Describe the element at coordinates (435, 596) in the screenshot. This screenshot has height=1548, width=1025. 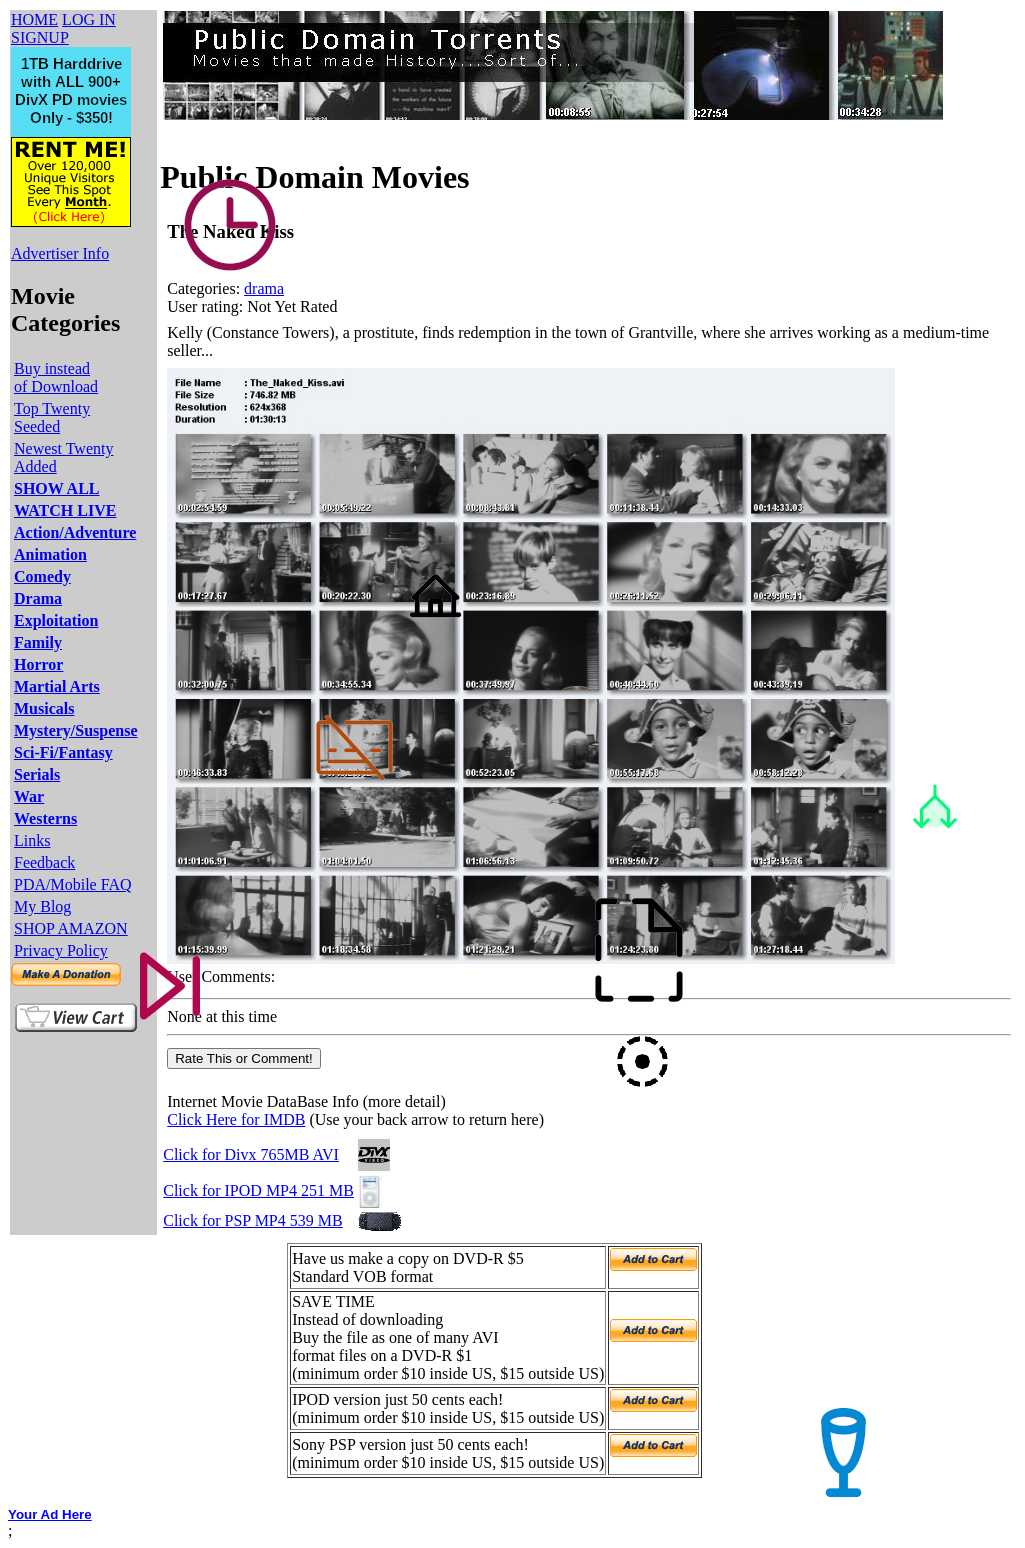
I see `navigate to home screen` at that location.